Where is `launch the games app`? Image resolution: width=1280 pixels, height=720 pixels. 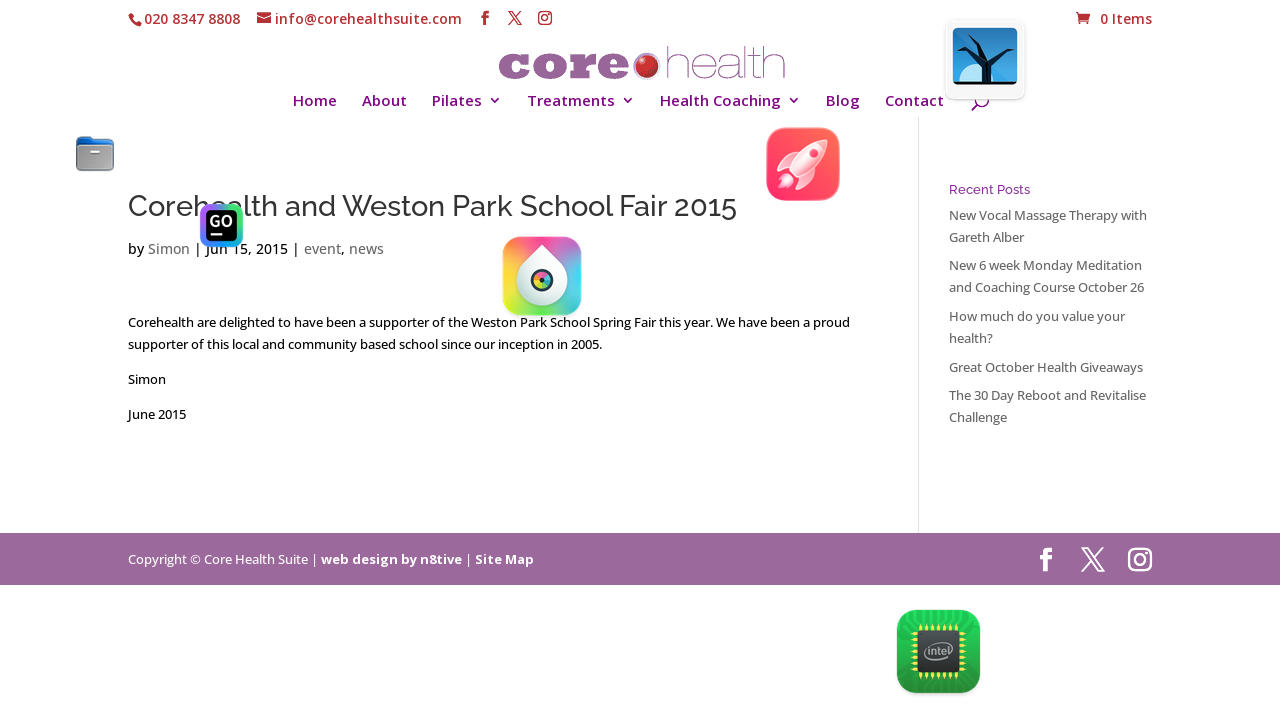
launch the games app is located at coordinates (803, 164).